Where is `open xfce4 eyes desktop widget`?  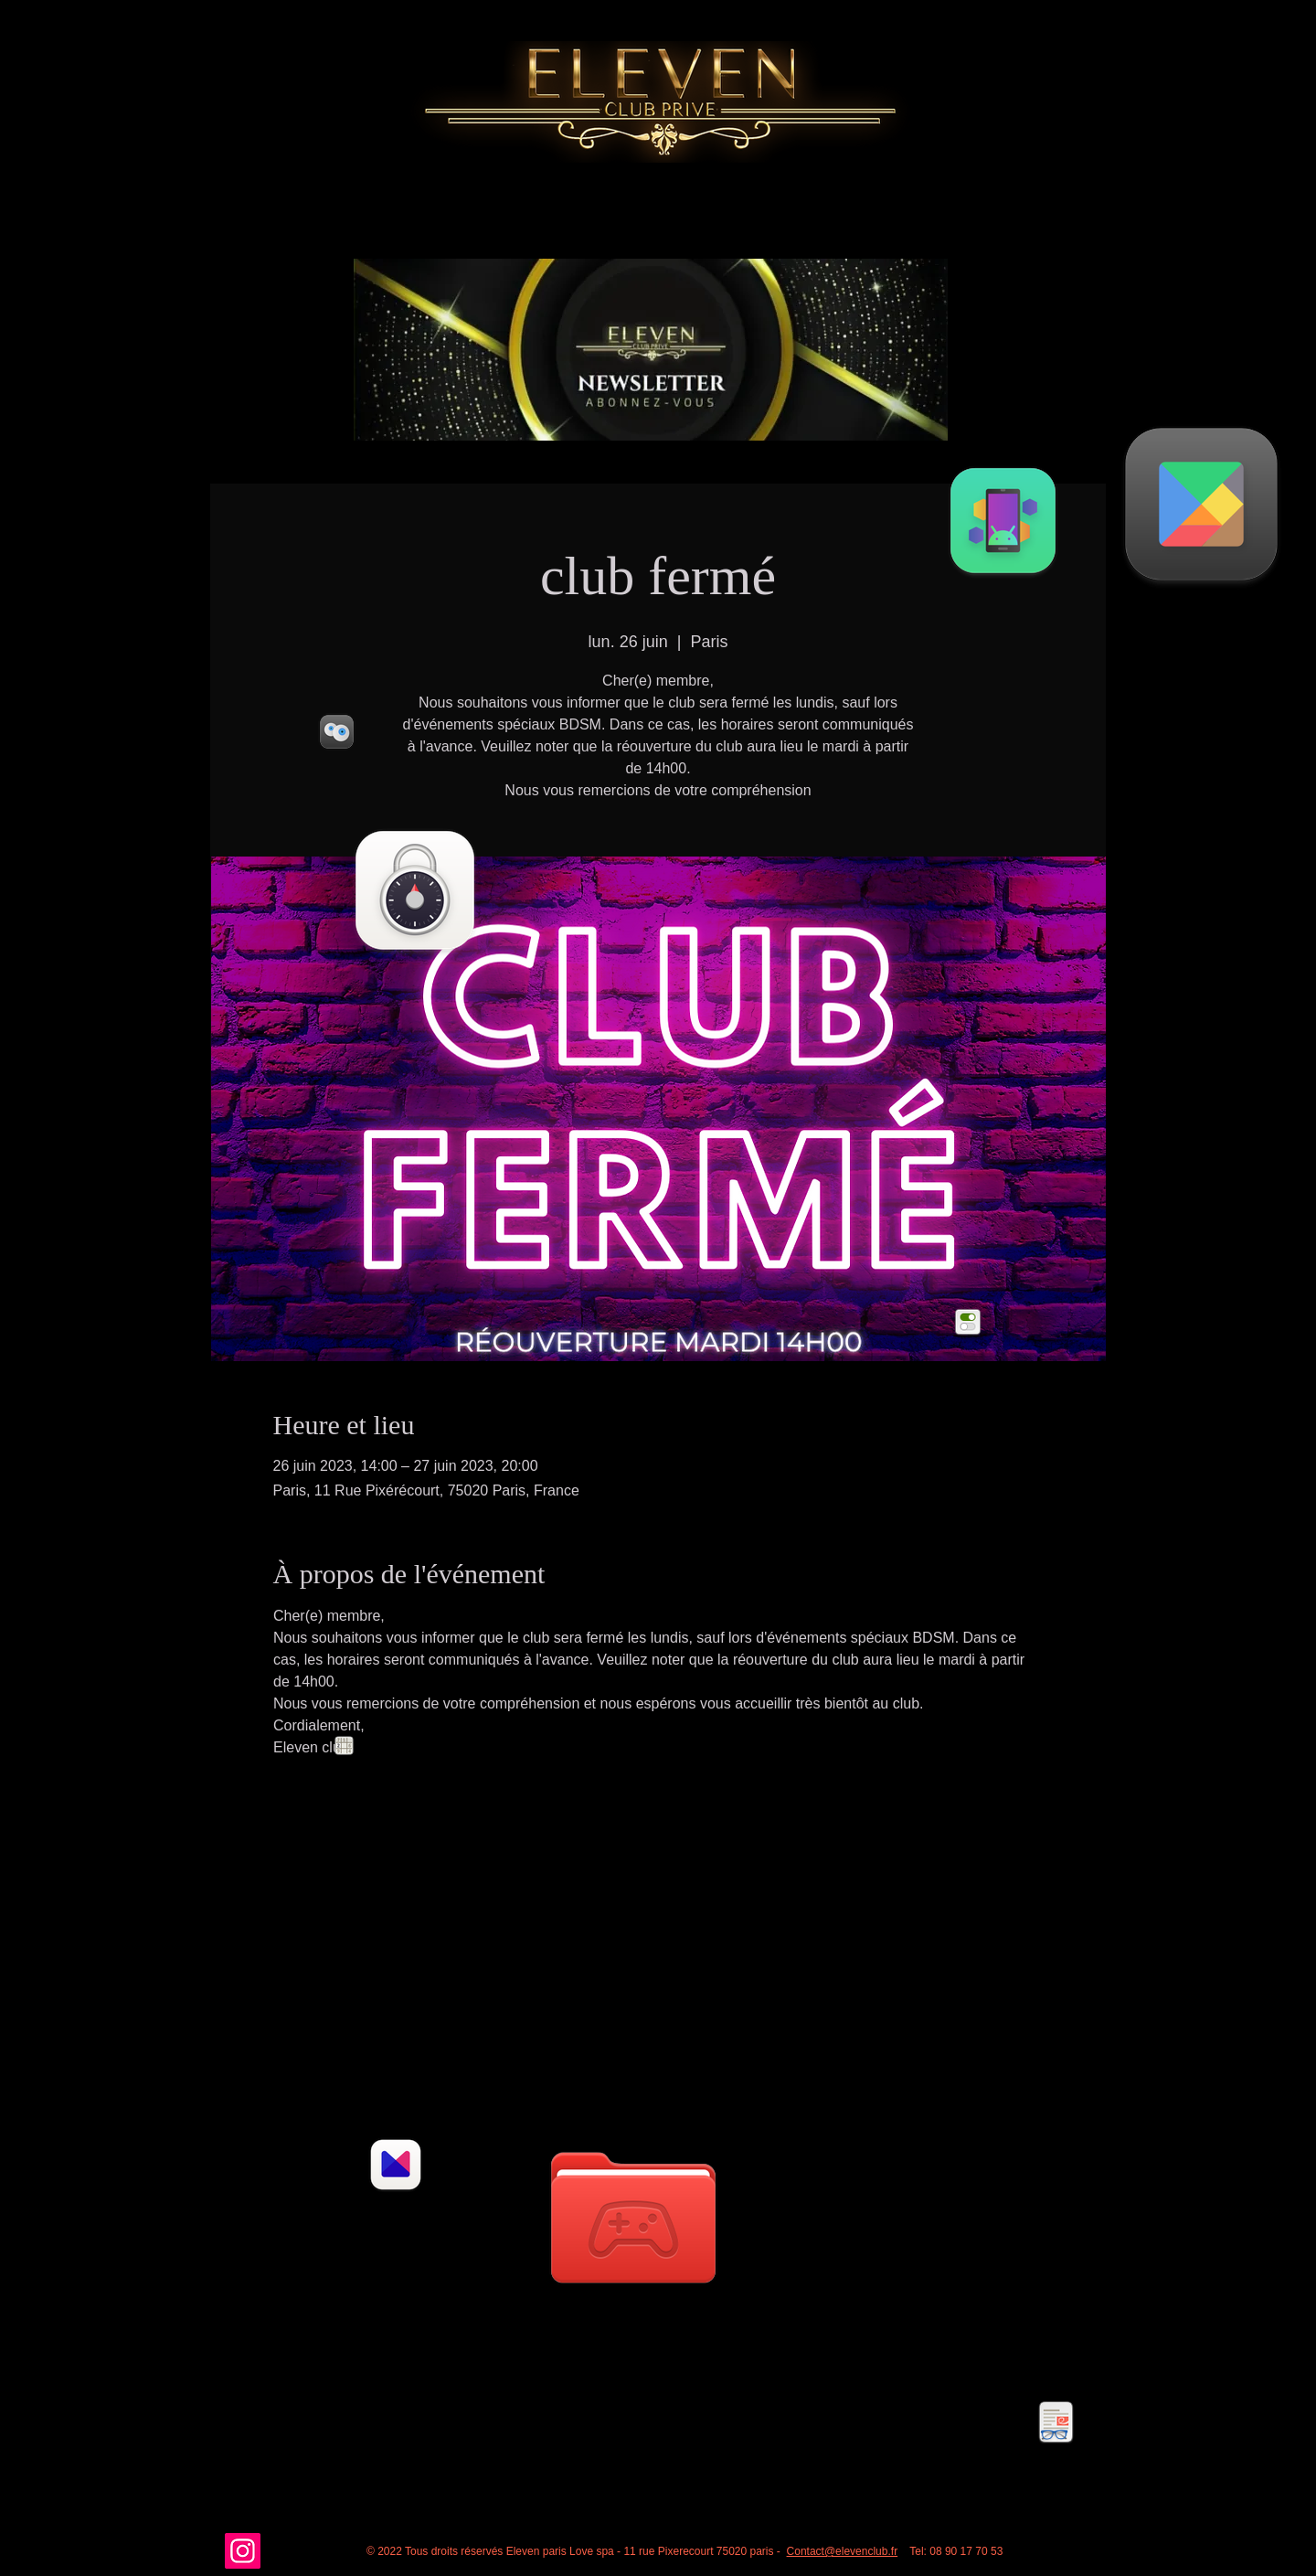
open xfce4 eyes desktop widget is located at coordinates (336, 731).